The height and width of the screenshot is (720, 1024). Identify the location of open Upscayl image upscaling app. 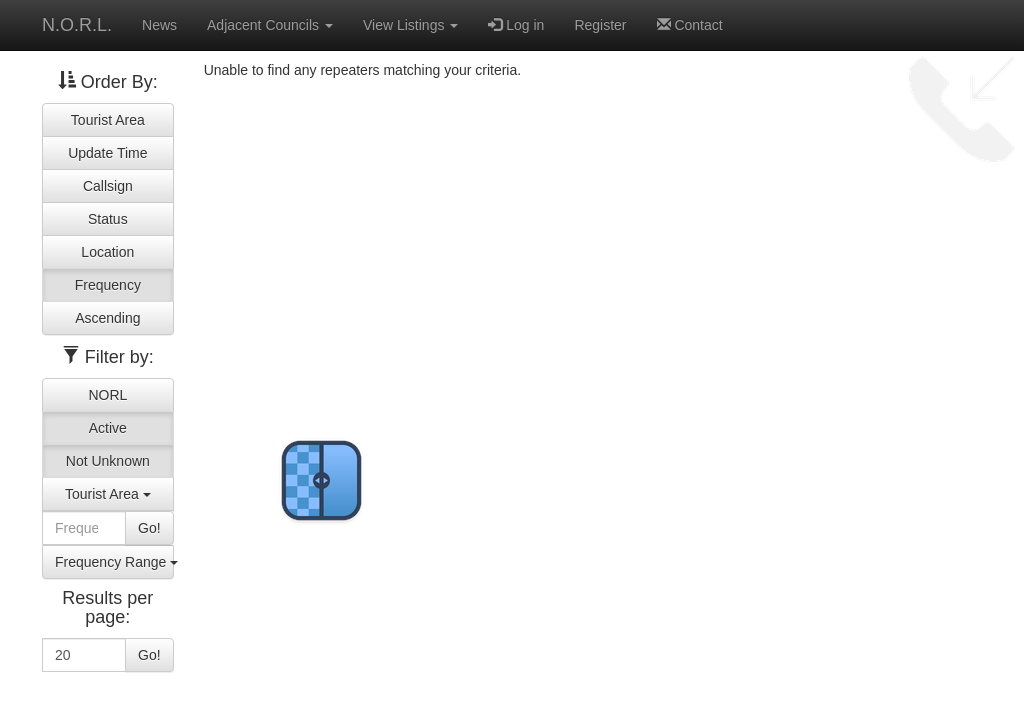
(321, 480).